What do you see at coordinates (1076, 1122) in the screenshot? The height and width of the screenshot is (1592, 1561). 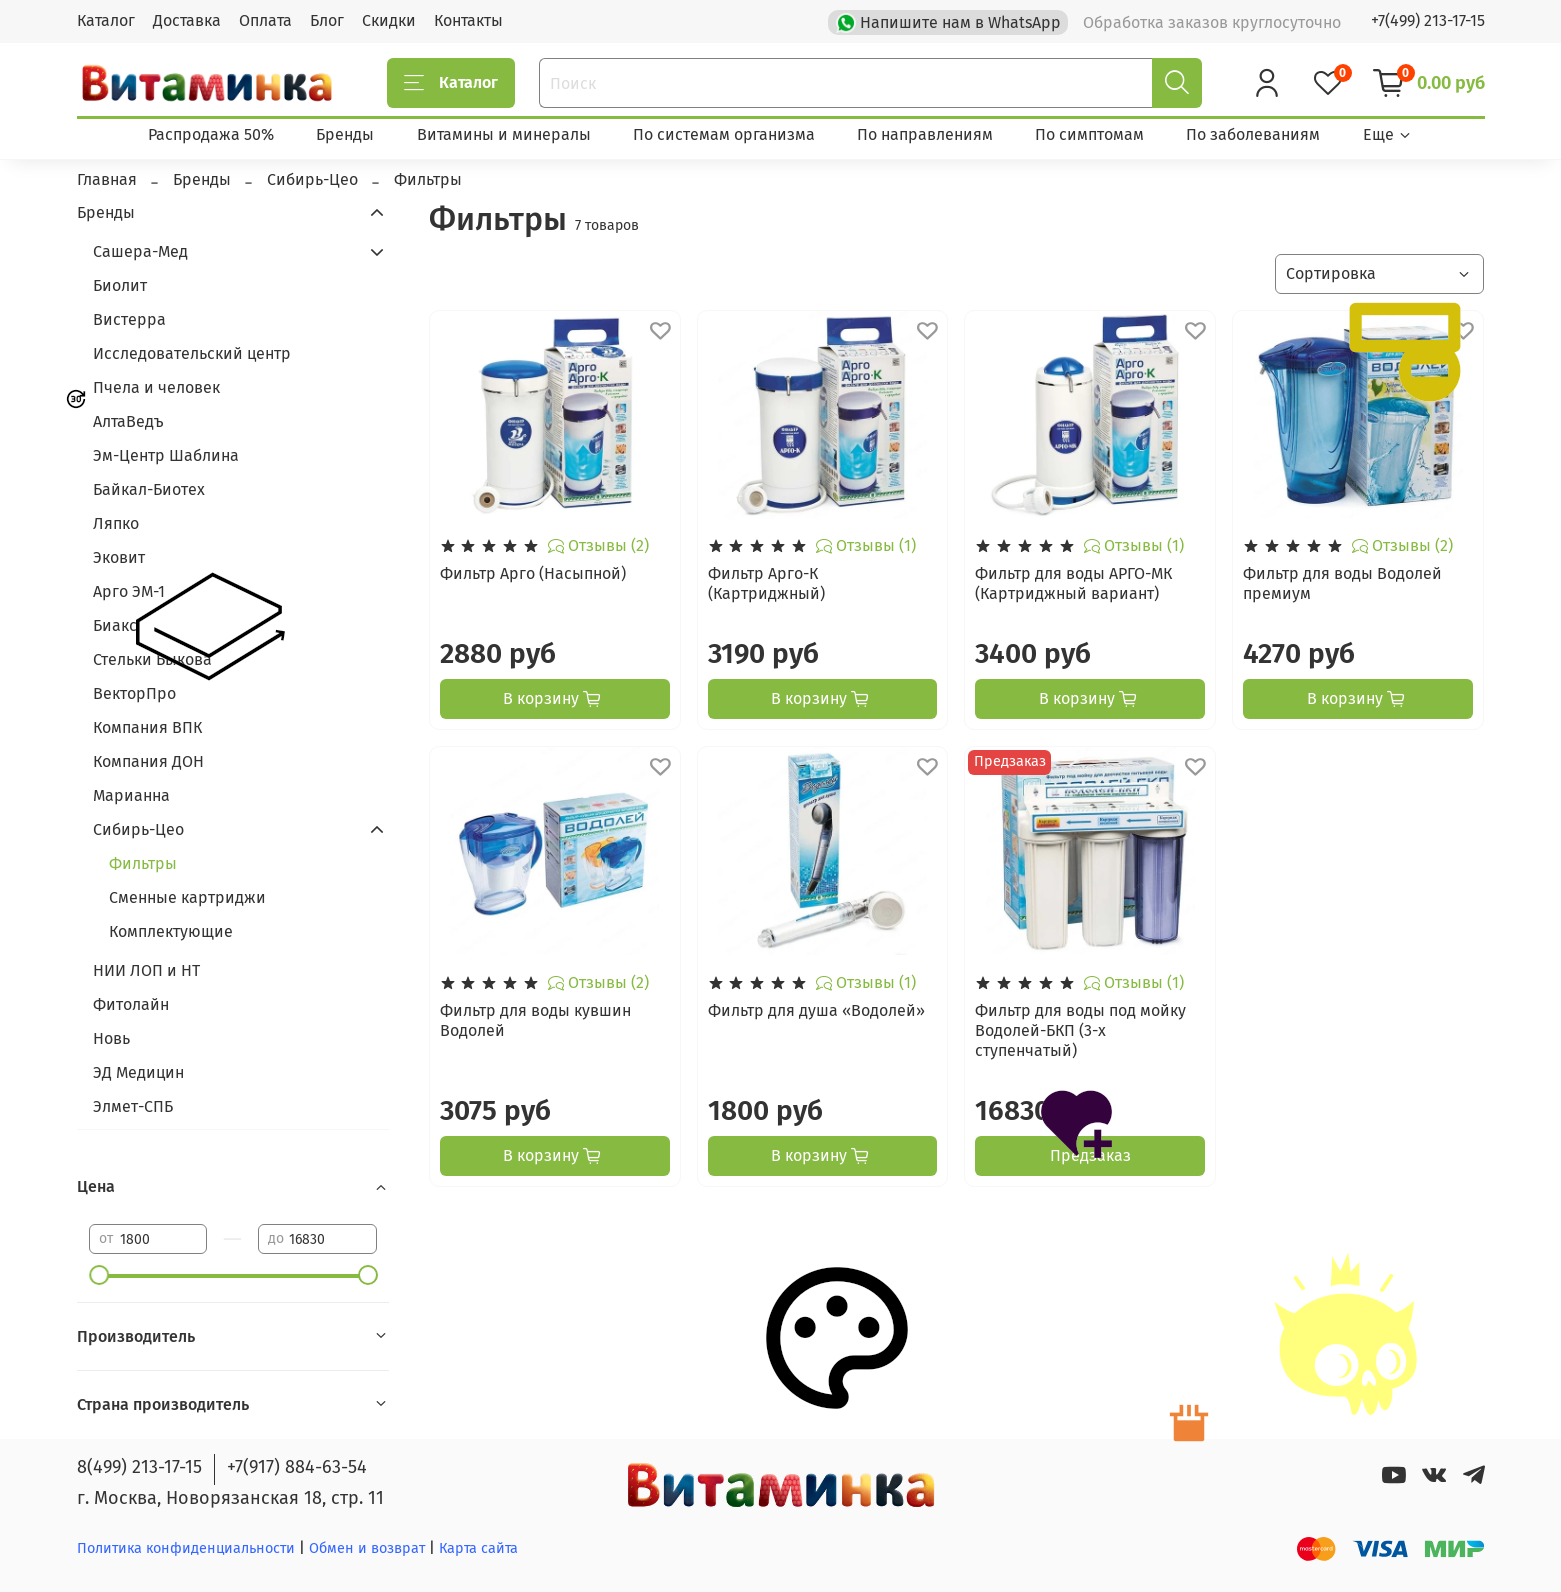 I see `add to favorites` at bounding box center [1076, 1122].